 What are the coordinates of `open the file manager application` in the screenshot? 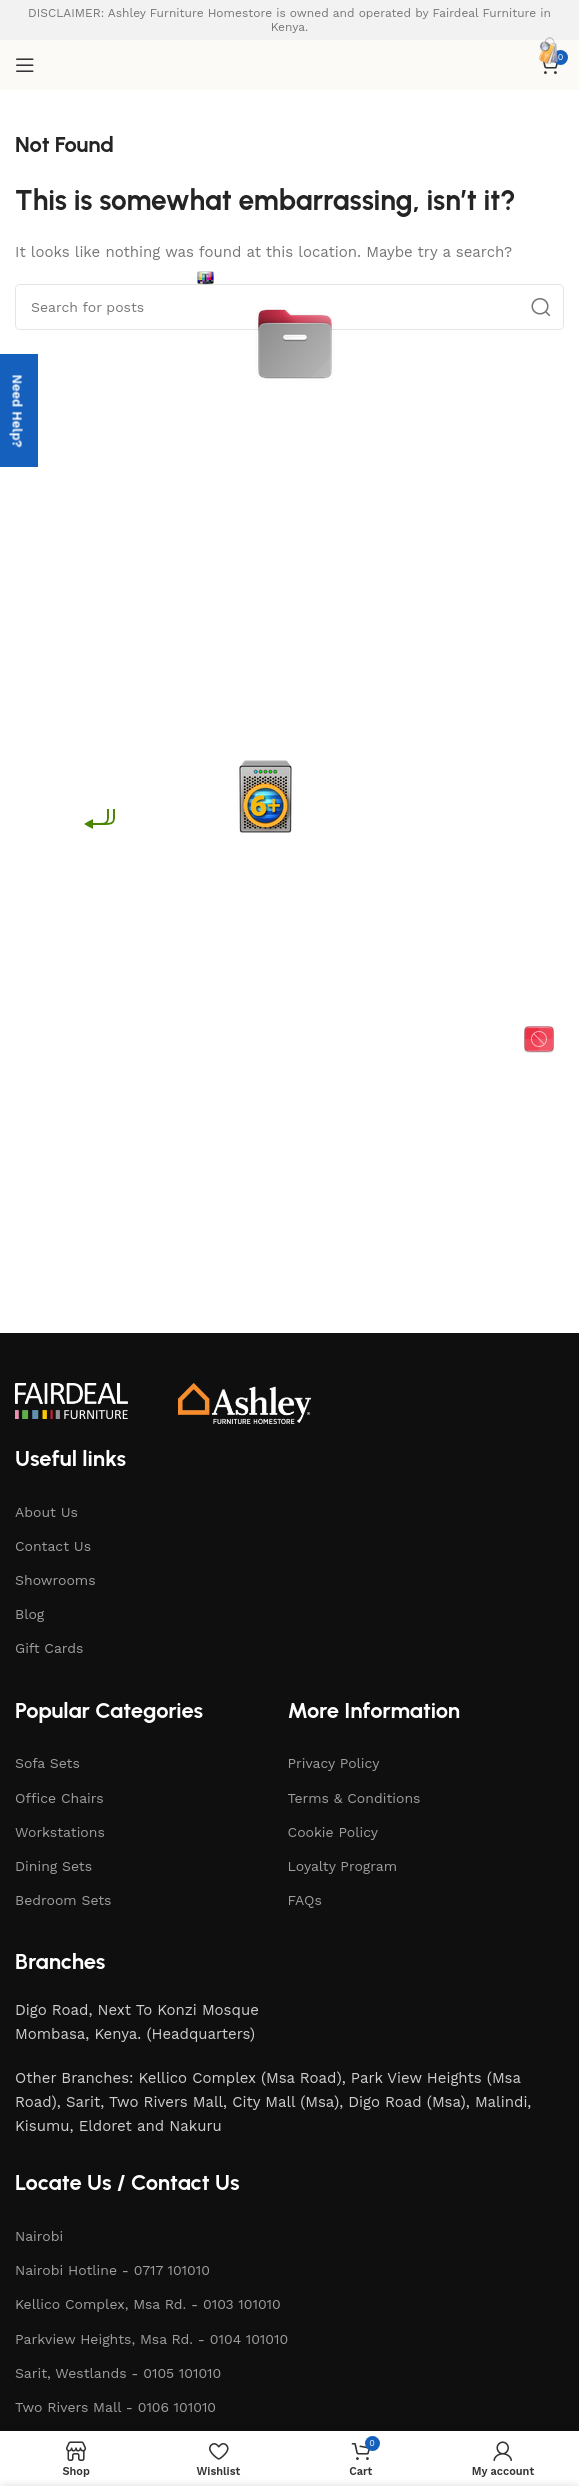 It's located at (295, 344).